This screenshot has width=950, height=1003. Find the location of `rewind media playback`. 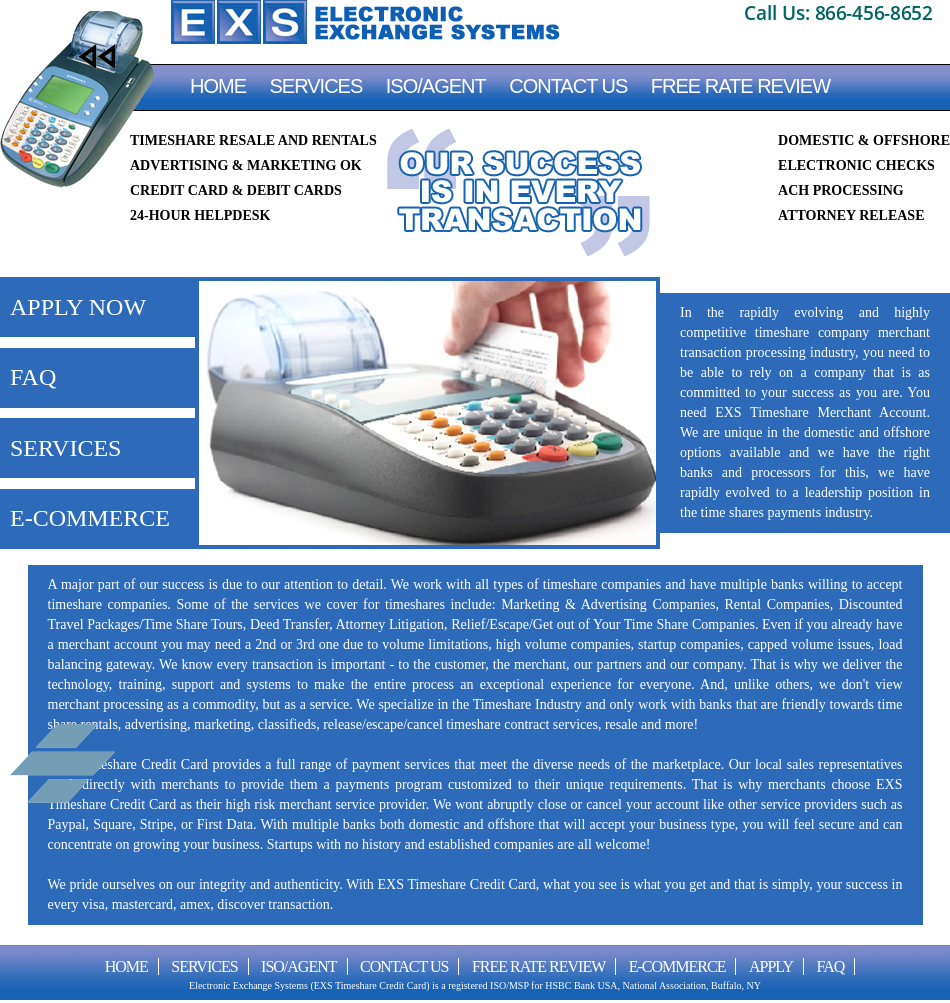

rewind media playback is located at coordinates (98, 56).